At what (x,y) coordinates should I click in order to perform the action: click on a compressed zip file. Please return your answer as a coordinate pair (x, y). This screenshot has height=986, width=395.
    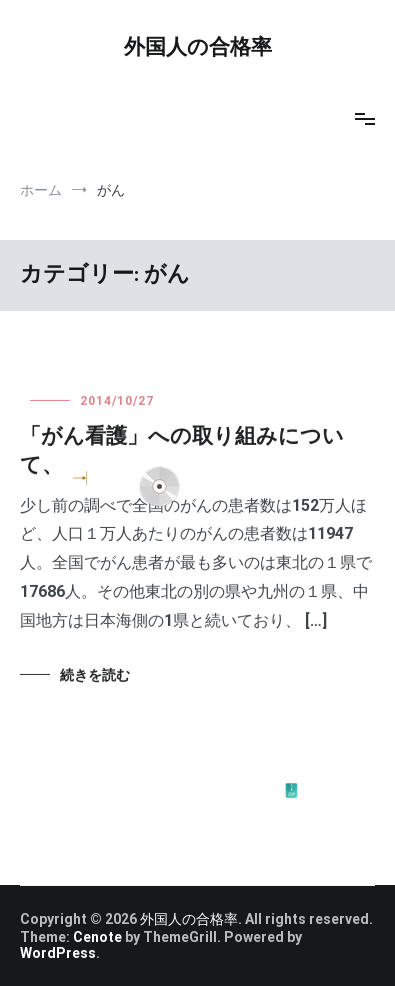
    Looking at the image, I should click on (291, 790).